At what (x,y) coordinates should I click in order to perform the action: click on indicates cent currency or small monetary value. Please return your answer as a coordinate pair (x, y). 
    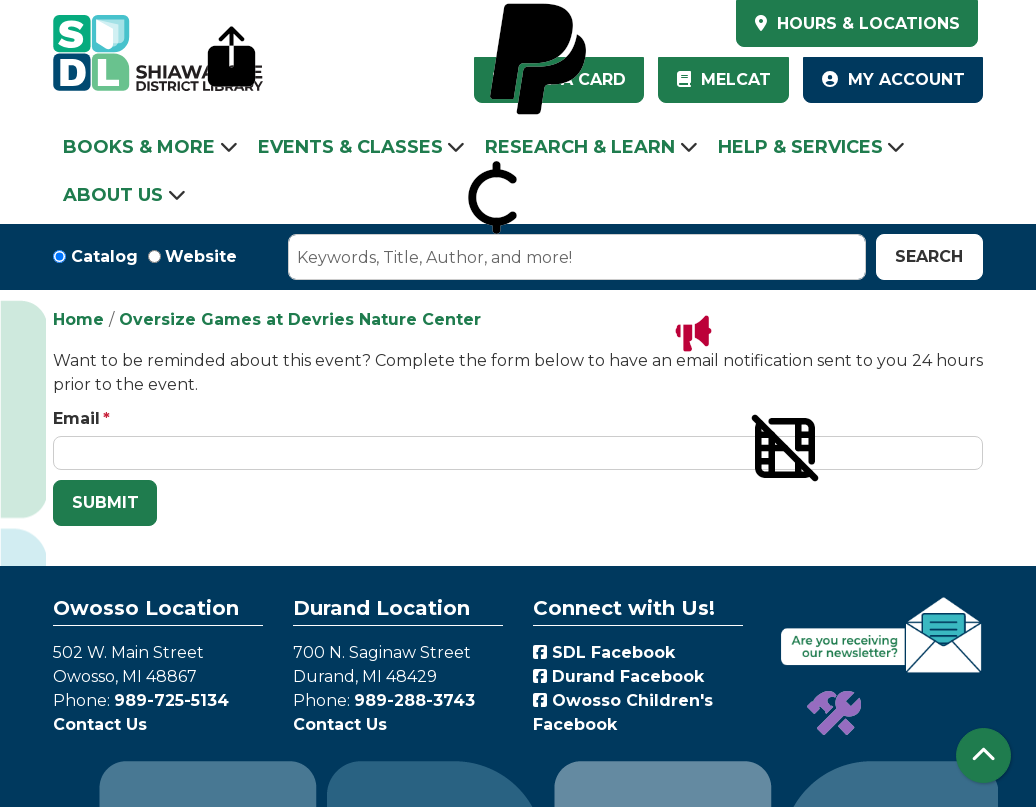
    Looking at the image, I should click on (496, 197).